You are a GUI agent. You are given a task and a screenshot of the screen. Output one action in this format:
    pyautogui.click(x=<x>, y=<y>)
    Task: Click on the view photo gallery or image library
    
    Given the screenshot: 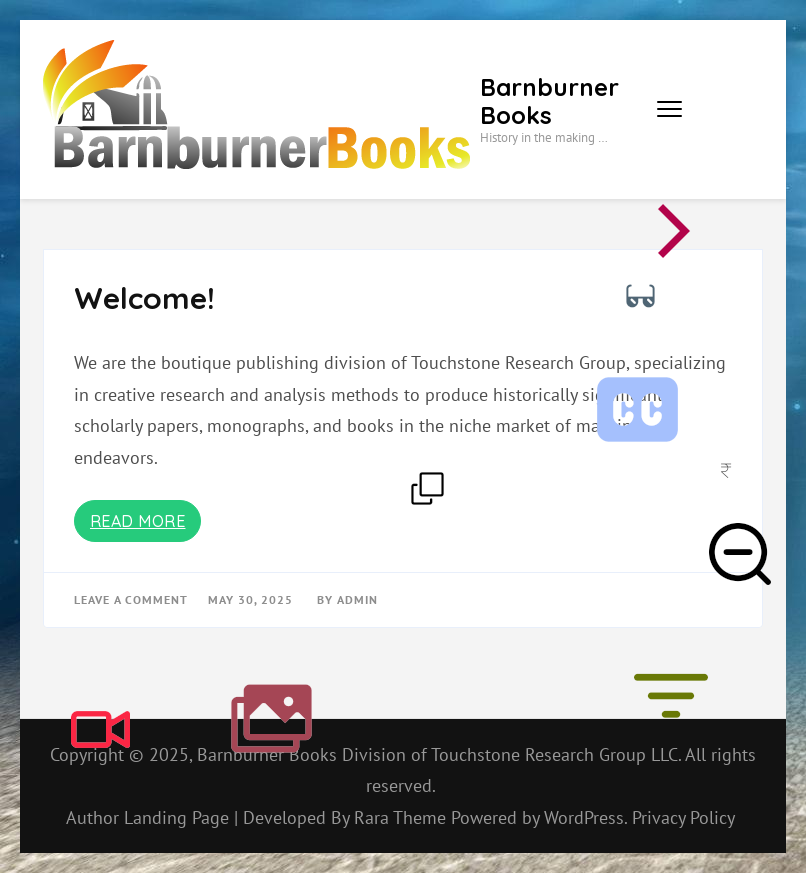 What is the action you would take?
    pyautogui.click(x=271, y=718)
    